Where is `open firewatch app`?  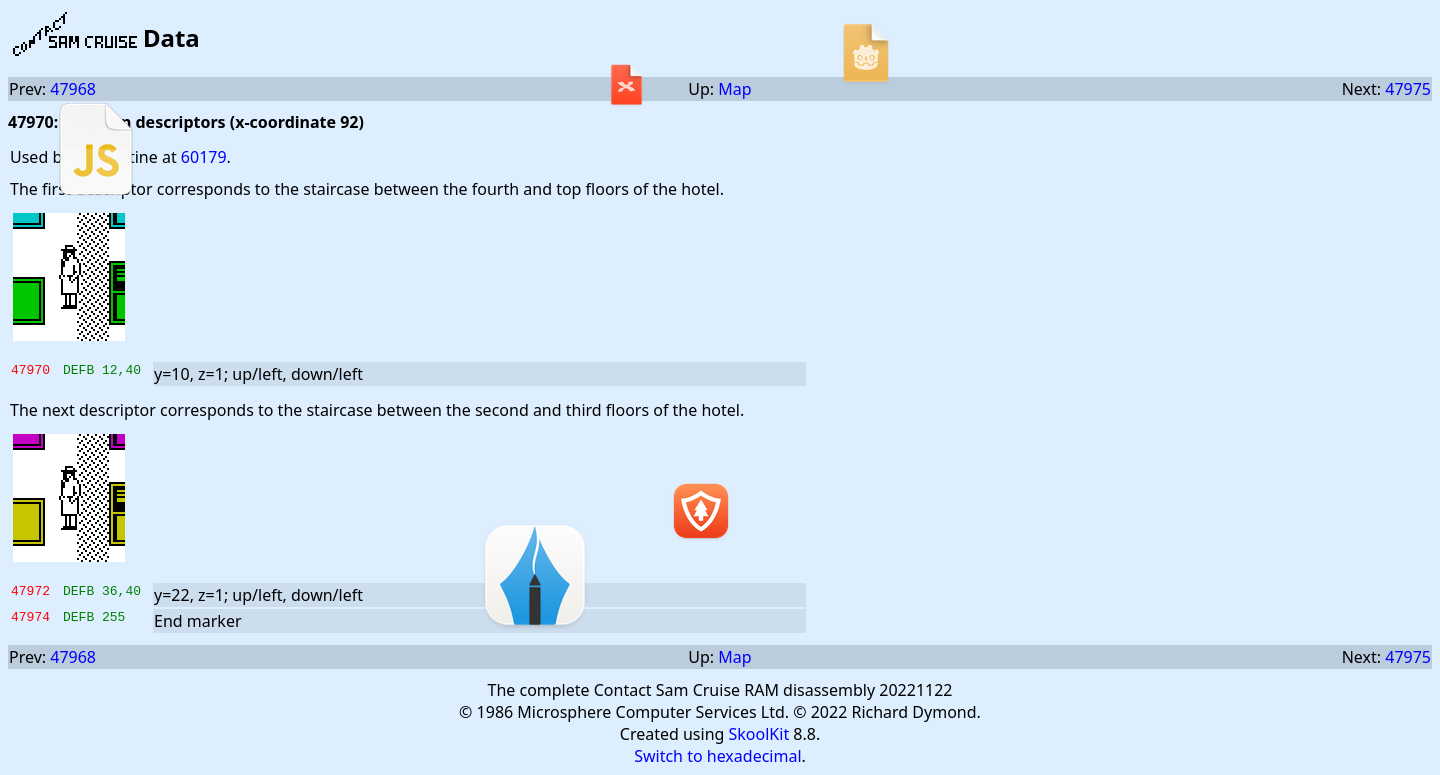
open firewatch app is located at coordinates (701, 511).